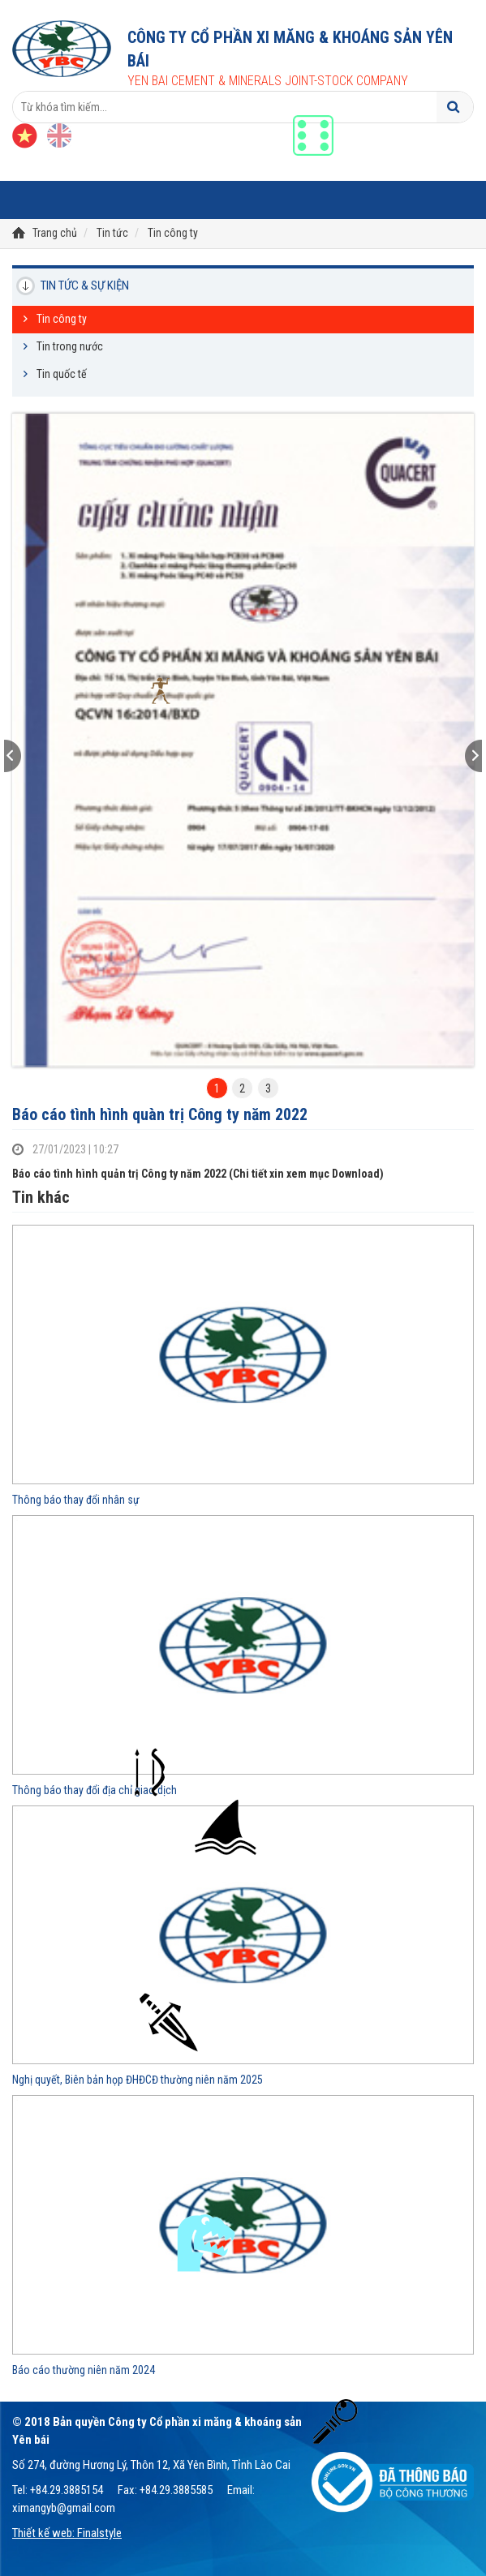 The image size is (486, 2576). Describe the element at coordinates (226, 1827) in the screenshot. I see `indicates shark or dangerous water warning` at that location.